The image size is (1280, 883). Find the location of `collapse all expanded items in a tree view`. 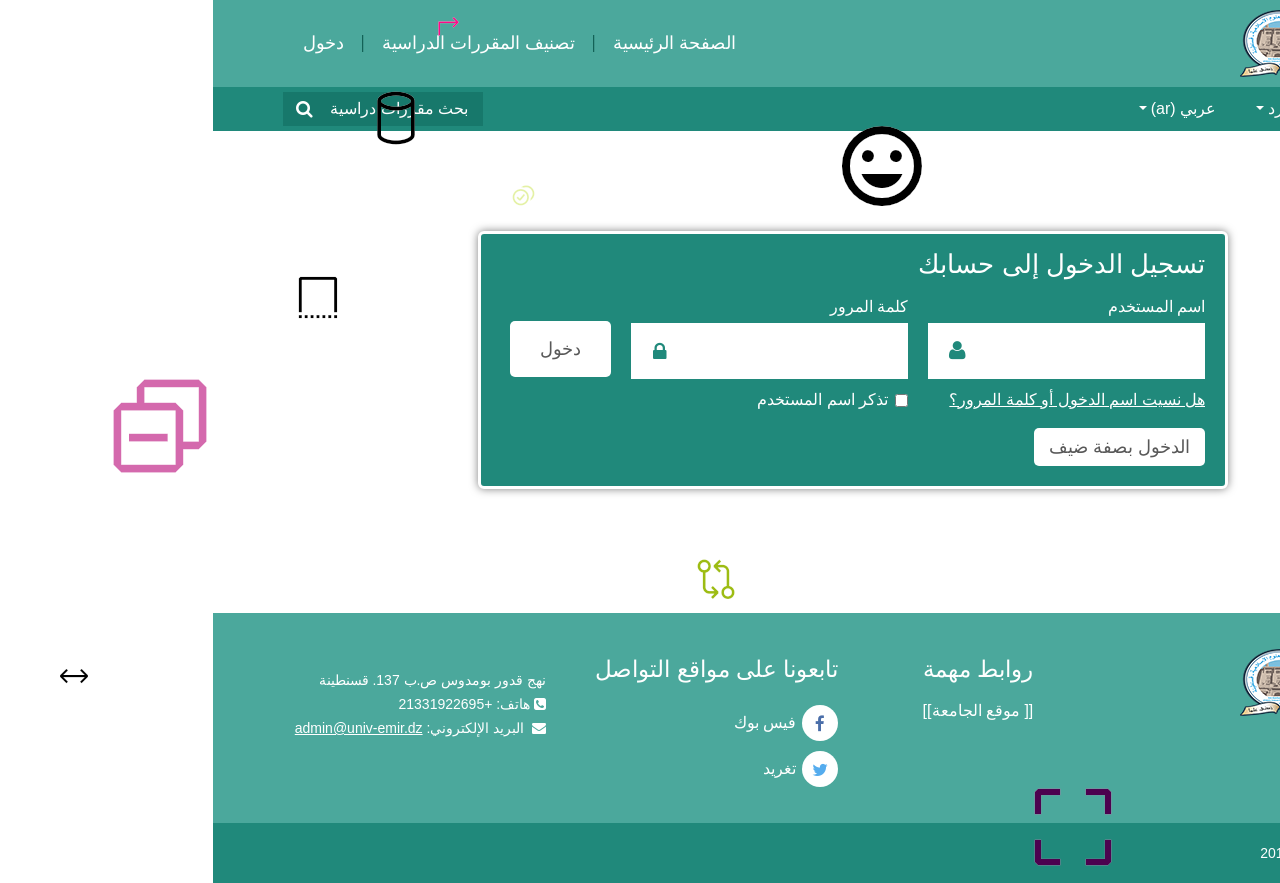

collapse all expanded items in a tree view is located at coordinates (160, 426).